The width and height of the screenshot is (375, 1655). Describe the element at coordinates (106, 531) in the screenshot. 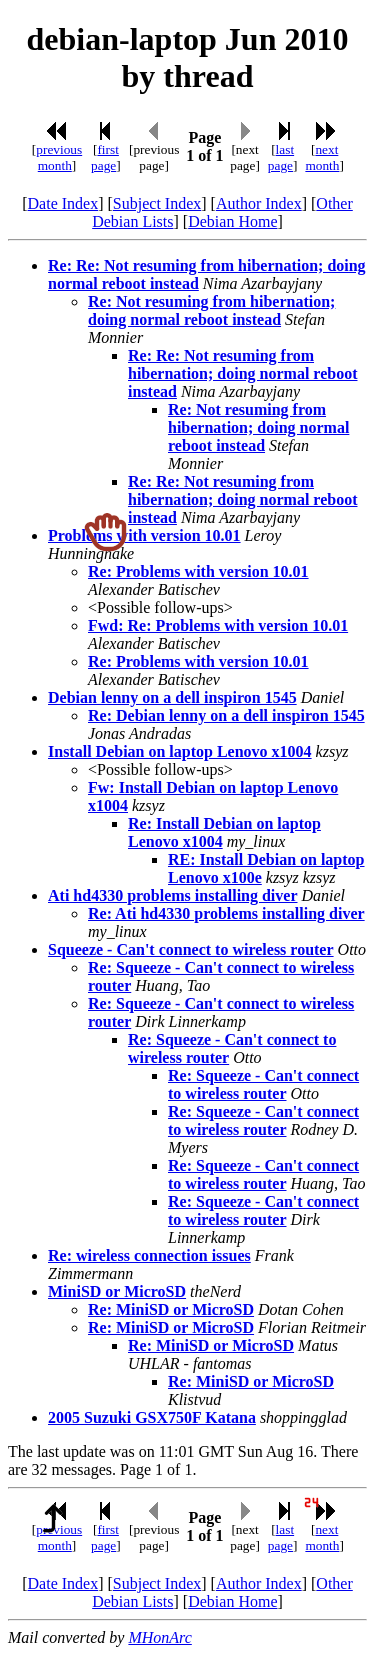

I see `drag to reorder or move an item` at that location.